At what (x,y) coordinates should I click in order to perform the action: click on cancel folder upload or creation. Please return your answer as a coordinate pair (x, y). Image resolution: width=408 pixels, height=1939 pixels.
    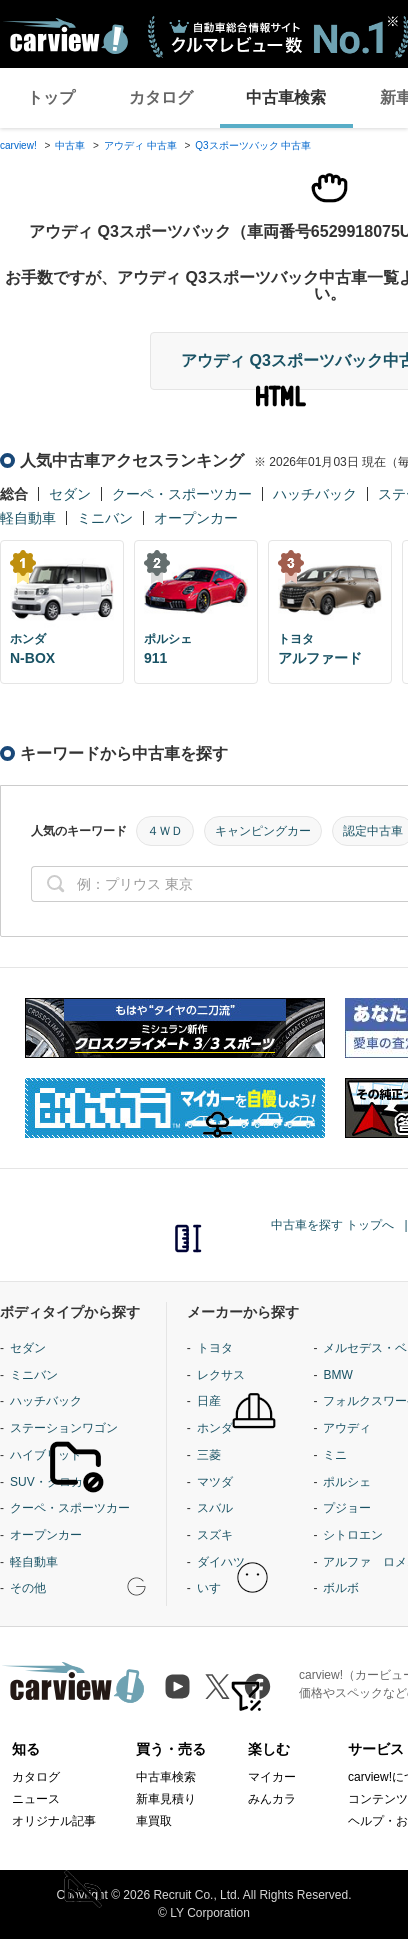
    Looking at the image, I should click on (75, 1464).